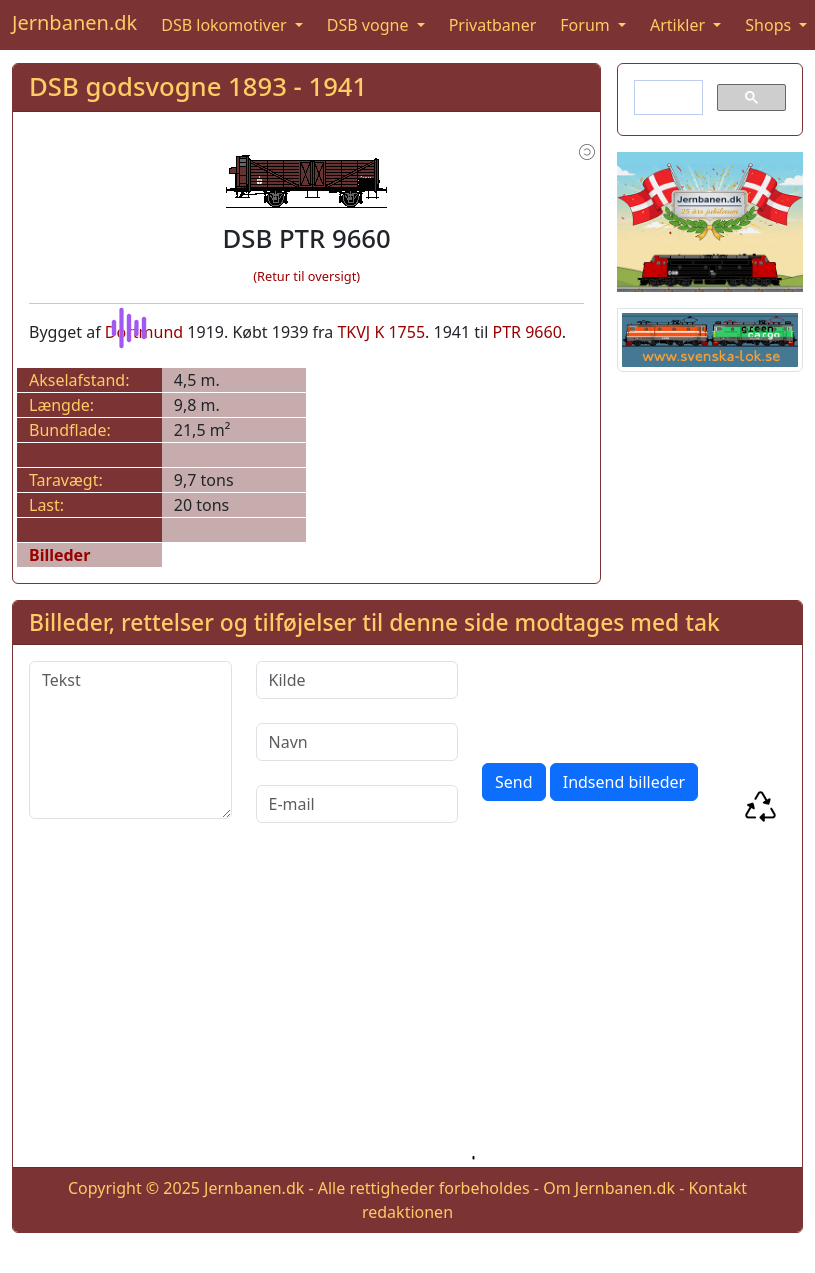  What do you see at coordinates (129, 328) in the screenshot?
I see `view audio waveform or sound visualization` at bounding box center [129, 328].